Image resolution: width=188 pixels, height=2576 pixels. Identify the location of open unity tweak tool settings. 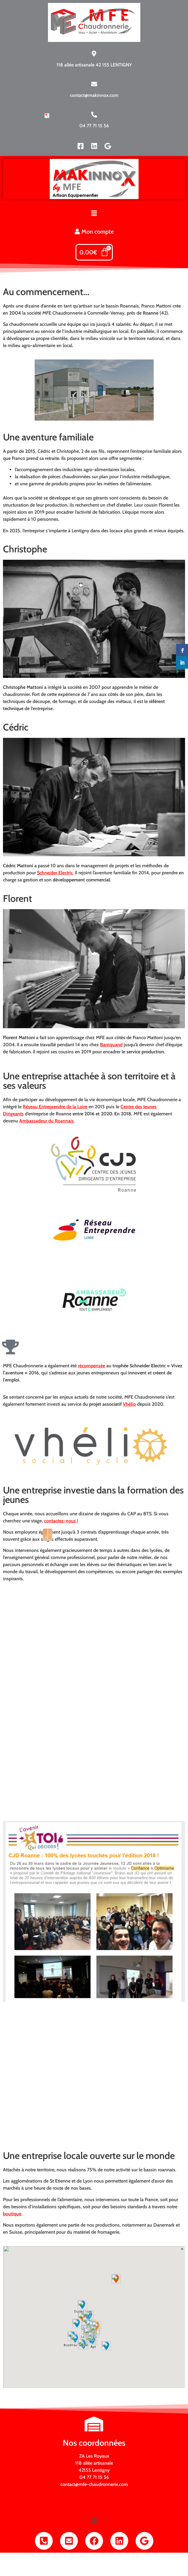
(47, 115).